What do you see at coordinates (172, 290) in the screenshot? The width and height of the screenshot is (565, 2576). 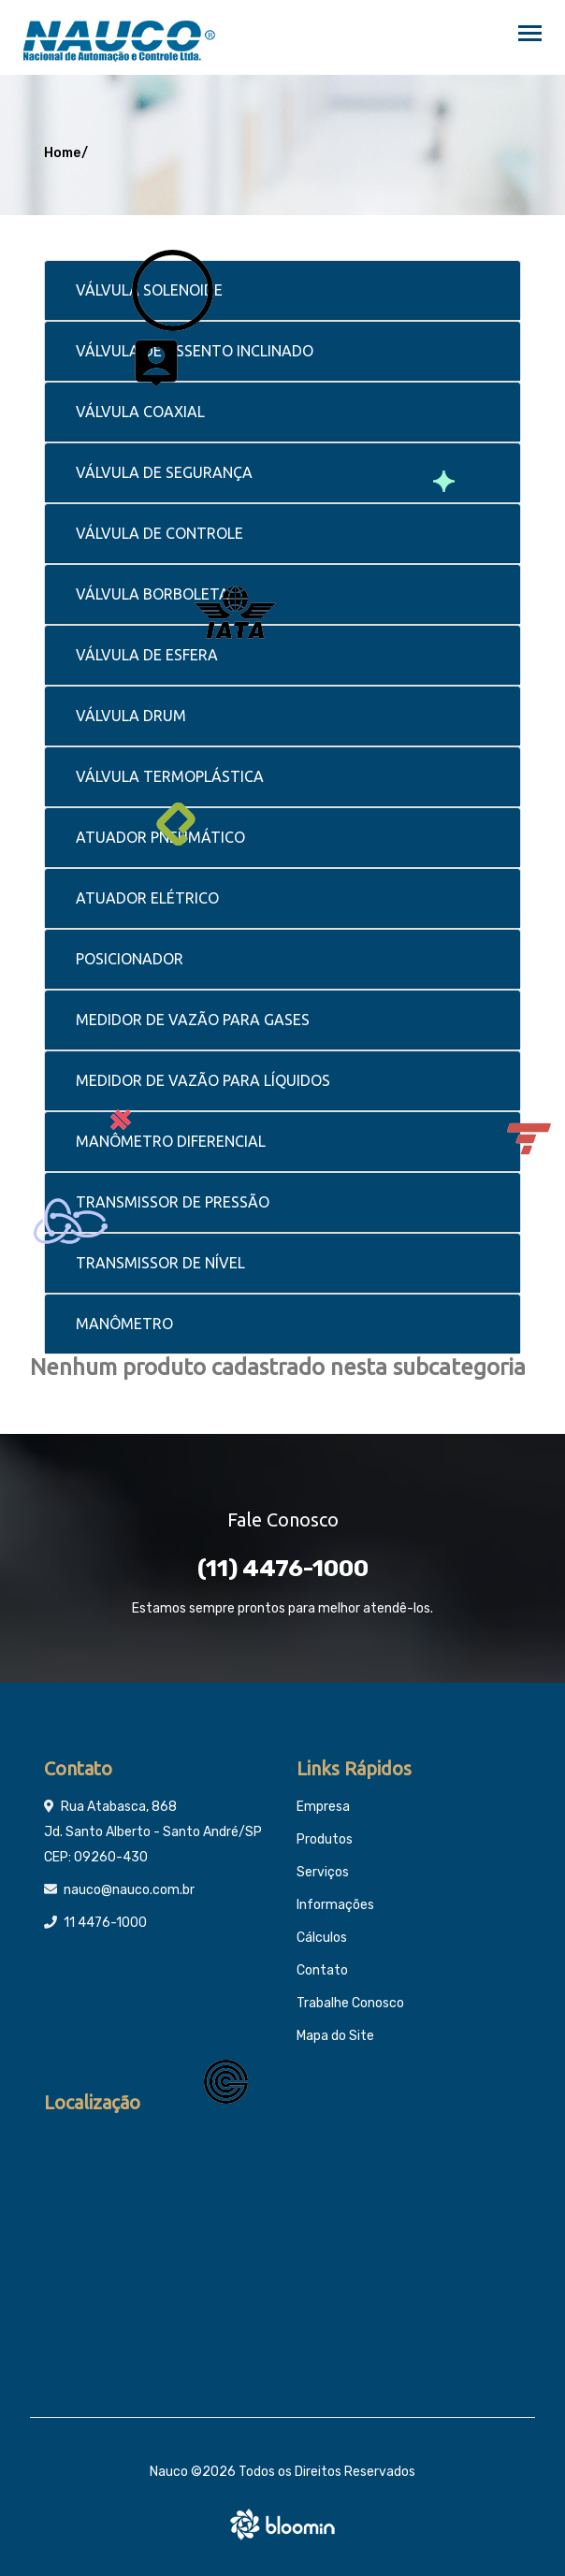 I see `conventional commits project logo` at bounding box center [172, 290].